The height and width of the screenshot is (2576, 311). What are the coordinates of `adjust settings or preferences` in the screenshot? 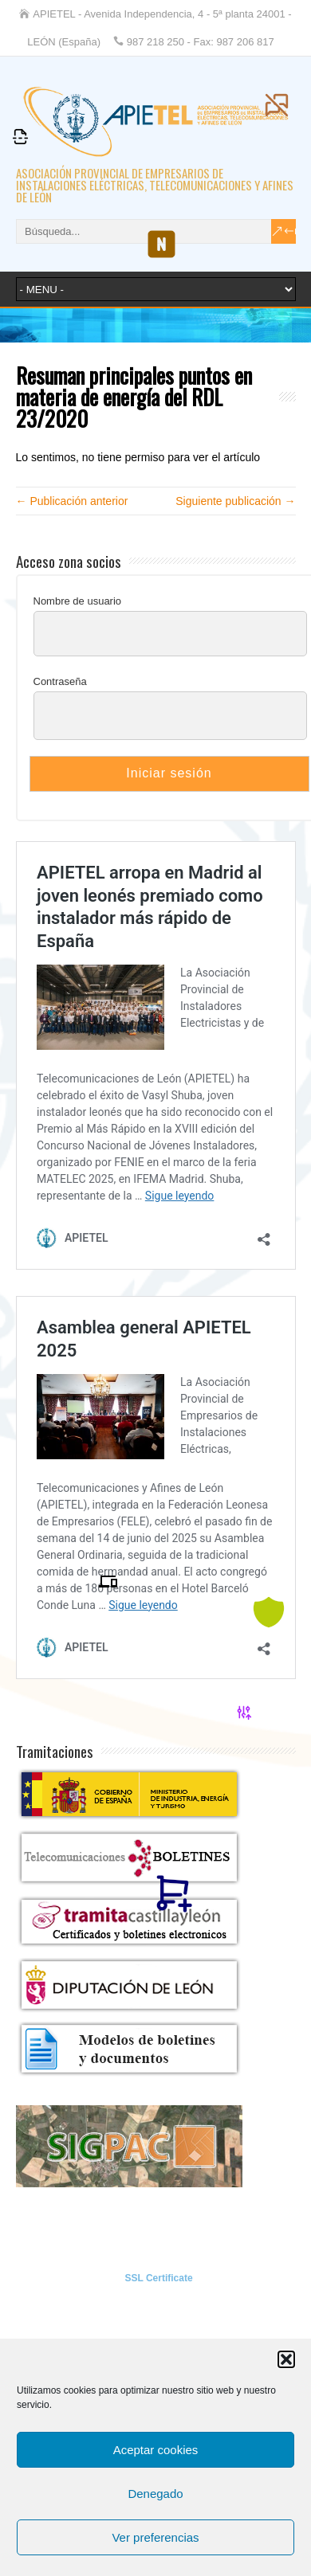 It's located at (243, 1712).